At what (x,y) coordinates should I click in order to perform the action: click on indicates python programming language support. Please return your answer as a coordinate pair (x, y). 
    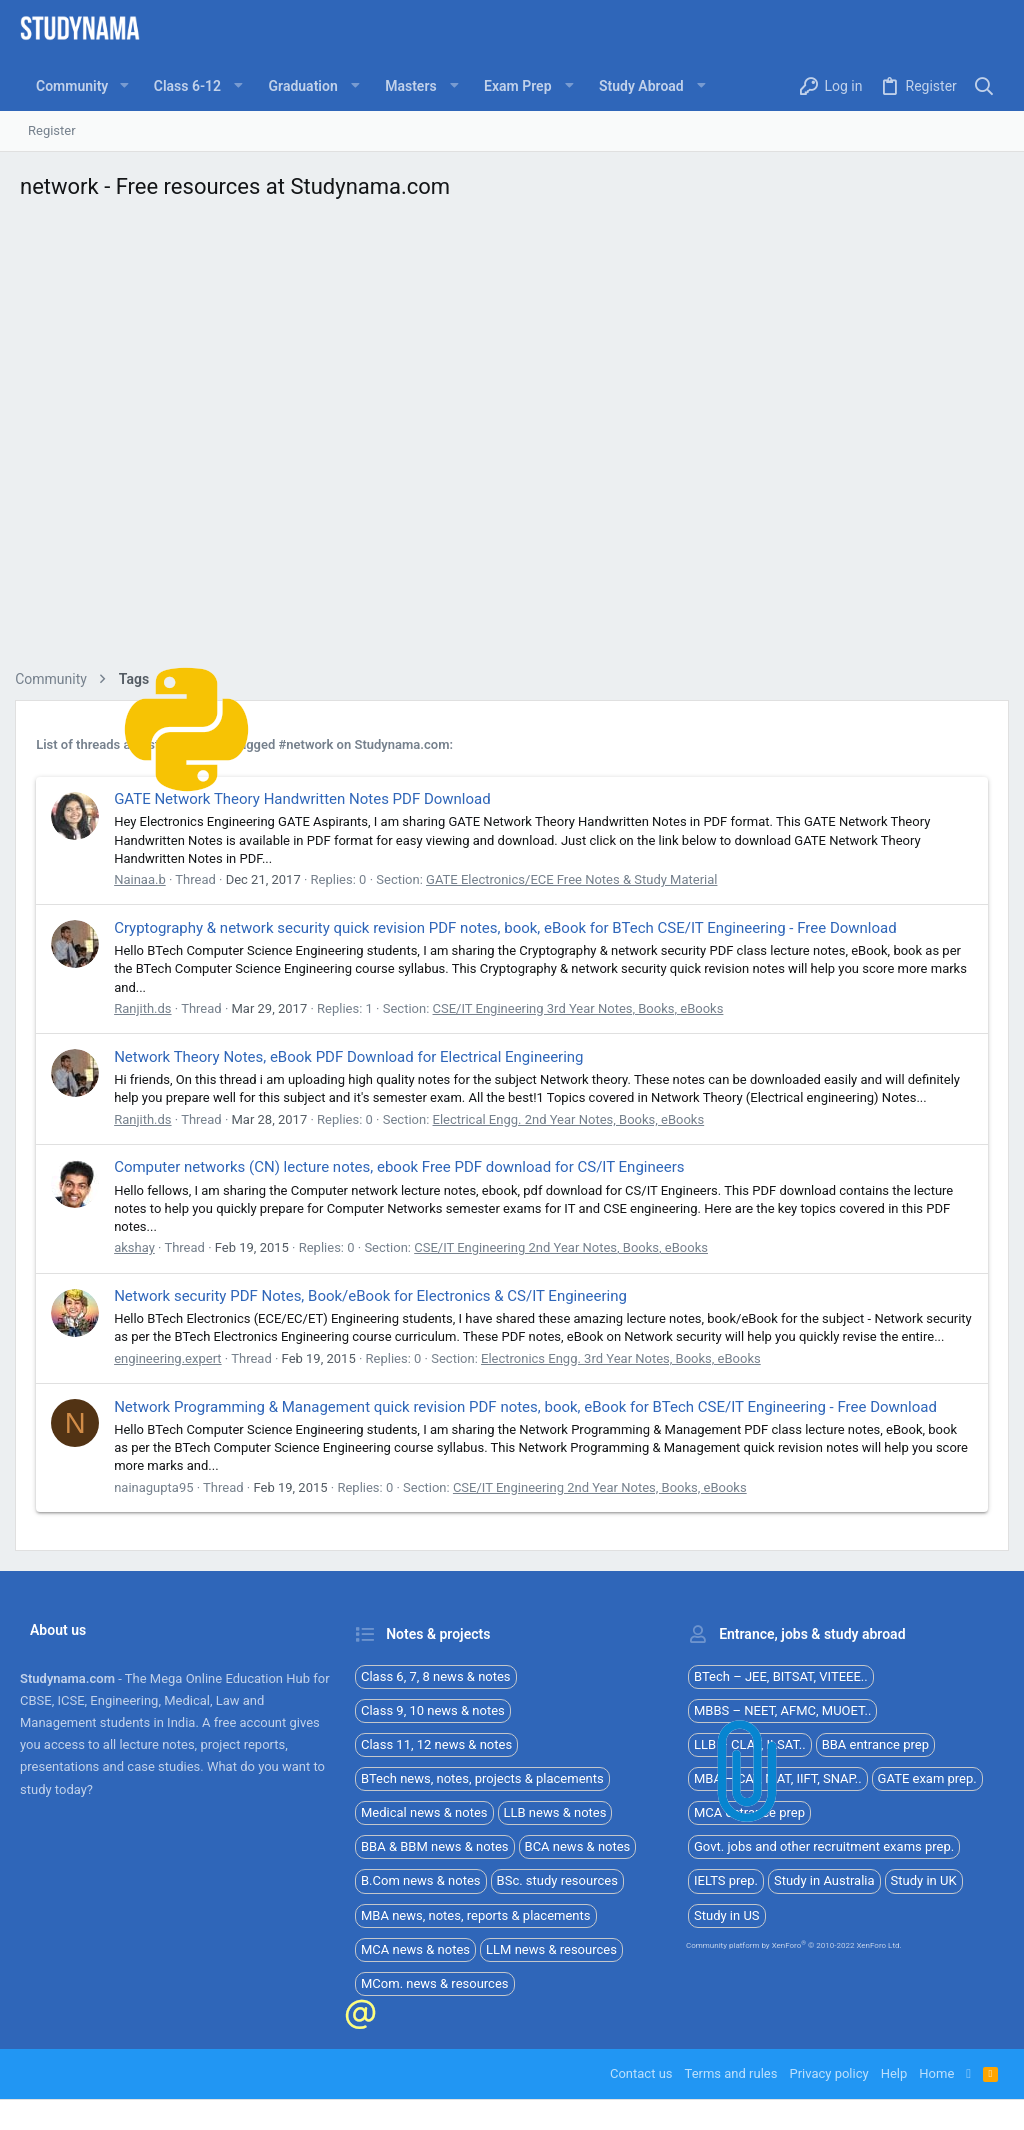
    Looking at the image, I should click on (186, 729).